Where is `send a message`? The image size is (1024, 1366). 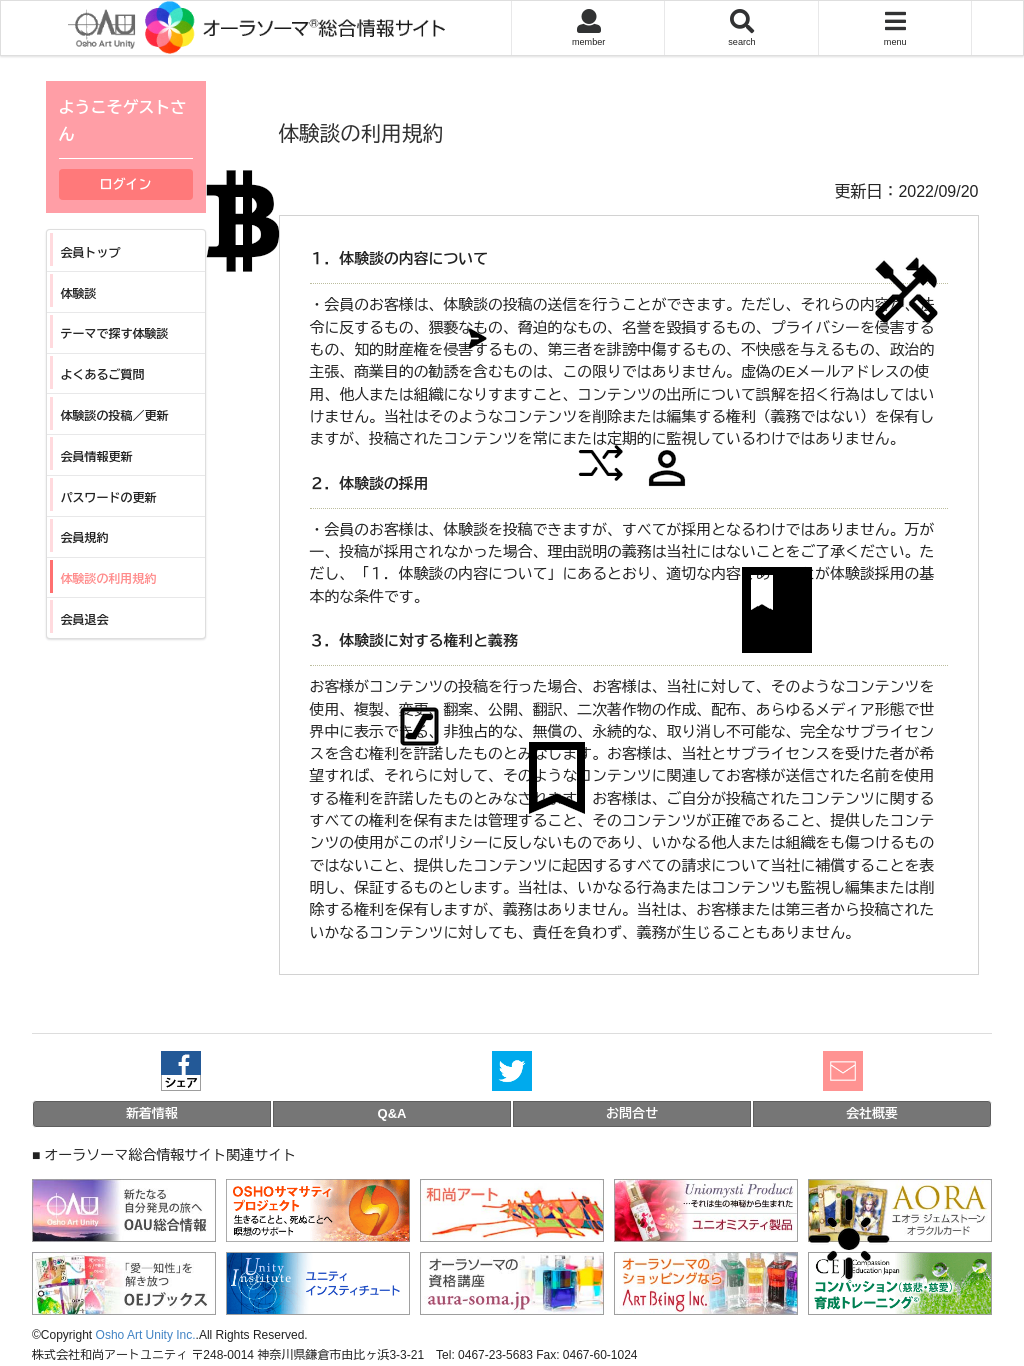
send a message is located at coordinates (476, 338).